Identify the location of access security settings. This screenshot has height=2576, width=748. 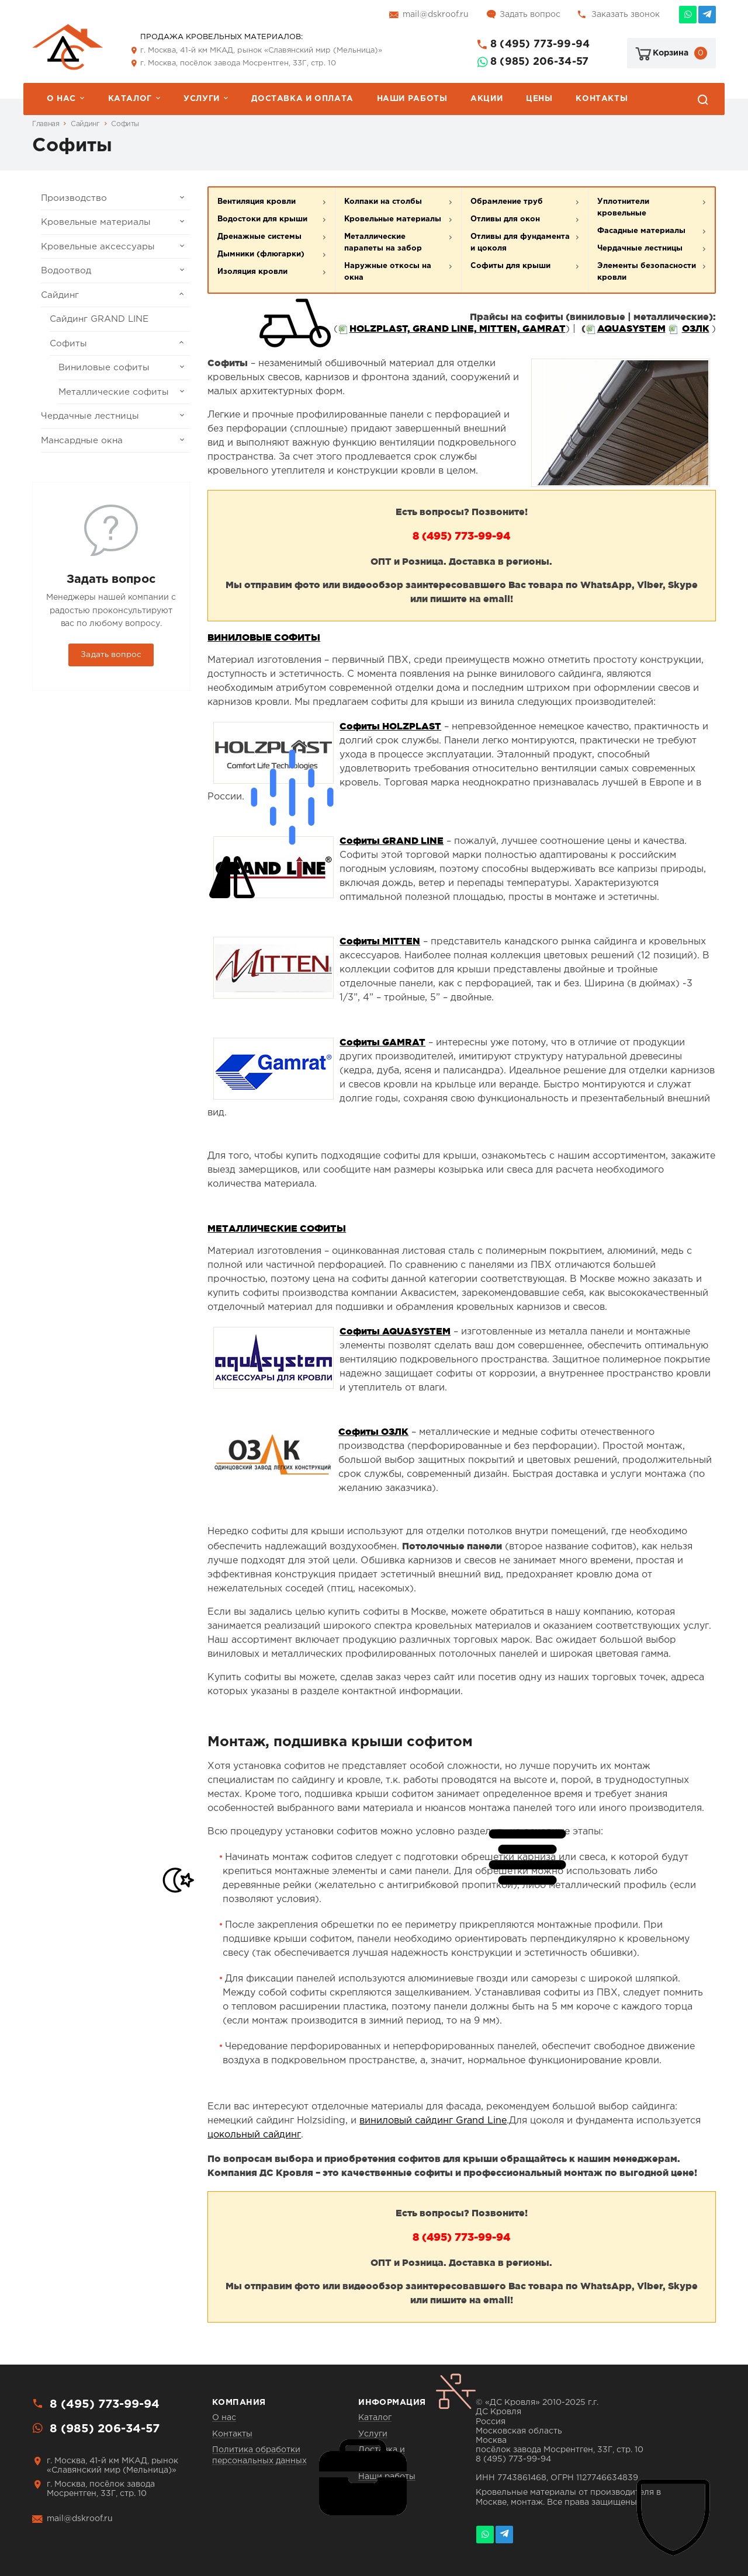
(673, 2513).